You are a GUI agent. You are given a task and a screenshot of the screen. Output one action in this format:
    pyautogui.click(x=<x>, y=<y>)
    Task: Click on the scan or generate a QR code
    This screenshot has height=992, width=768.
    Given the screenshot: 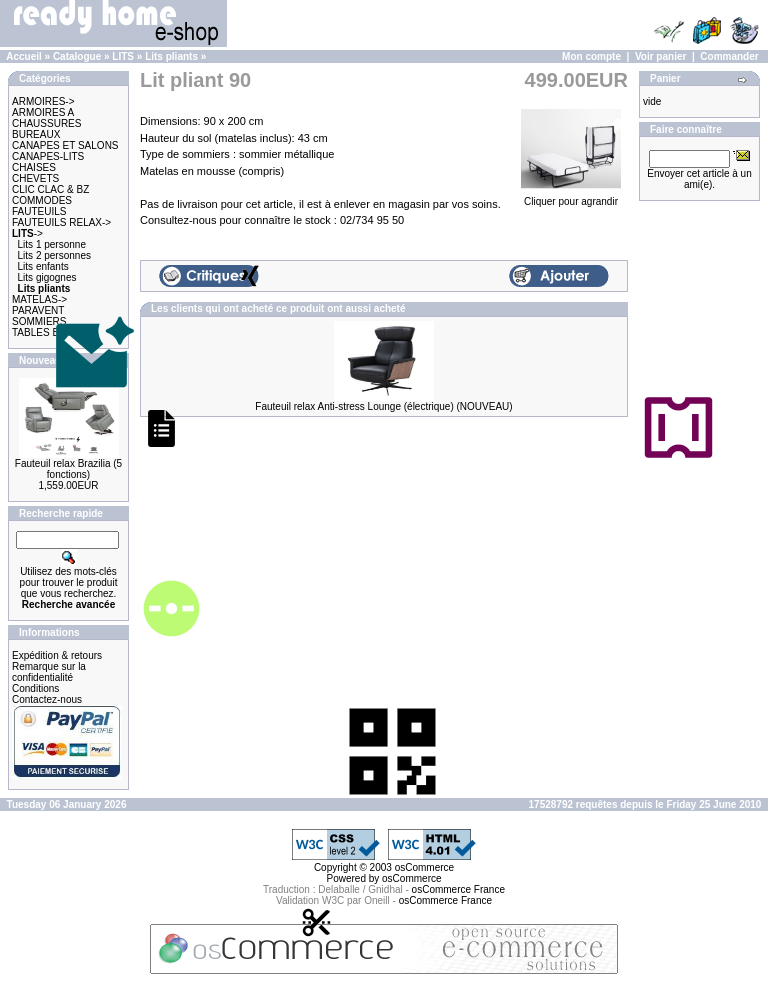 What is the action you would take?
    pyautogui.click(x=392, y=751)
    